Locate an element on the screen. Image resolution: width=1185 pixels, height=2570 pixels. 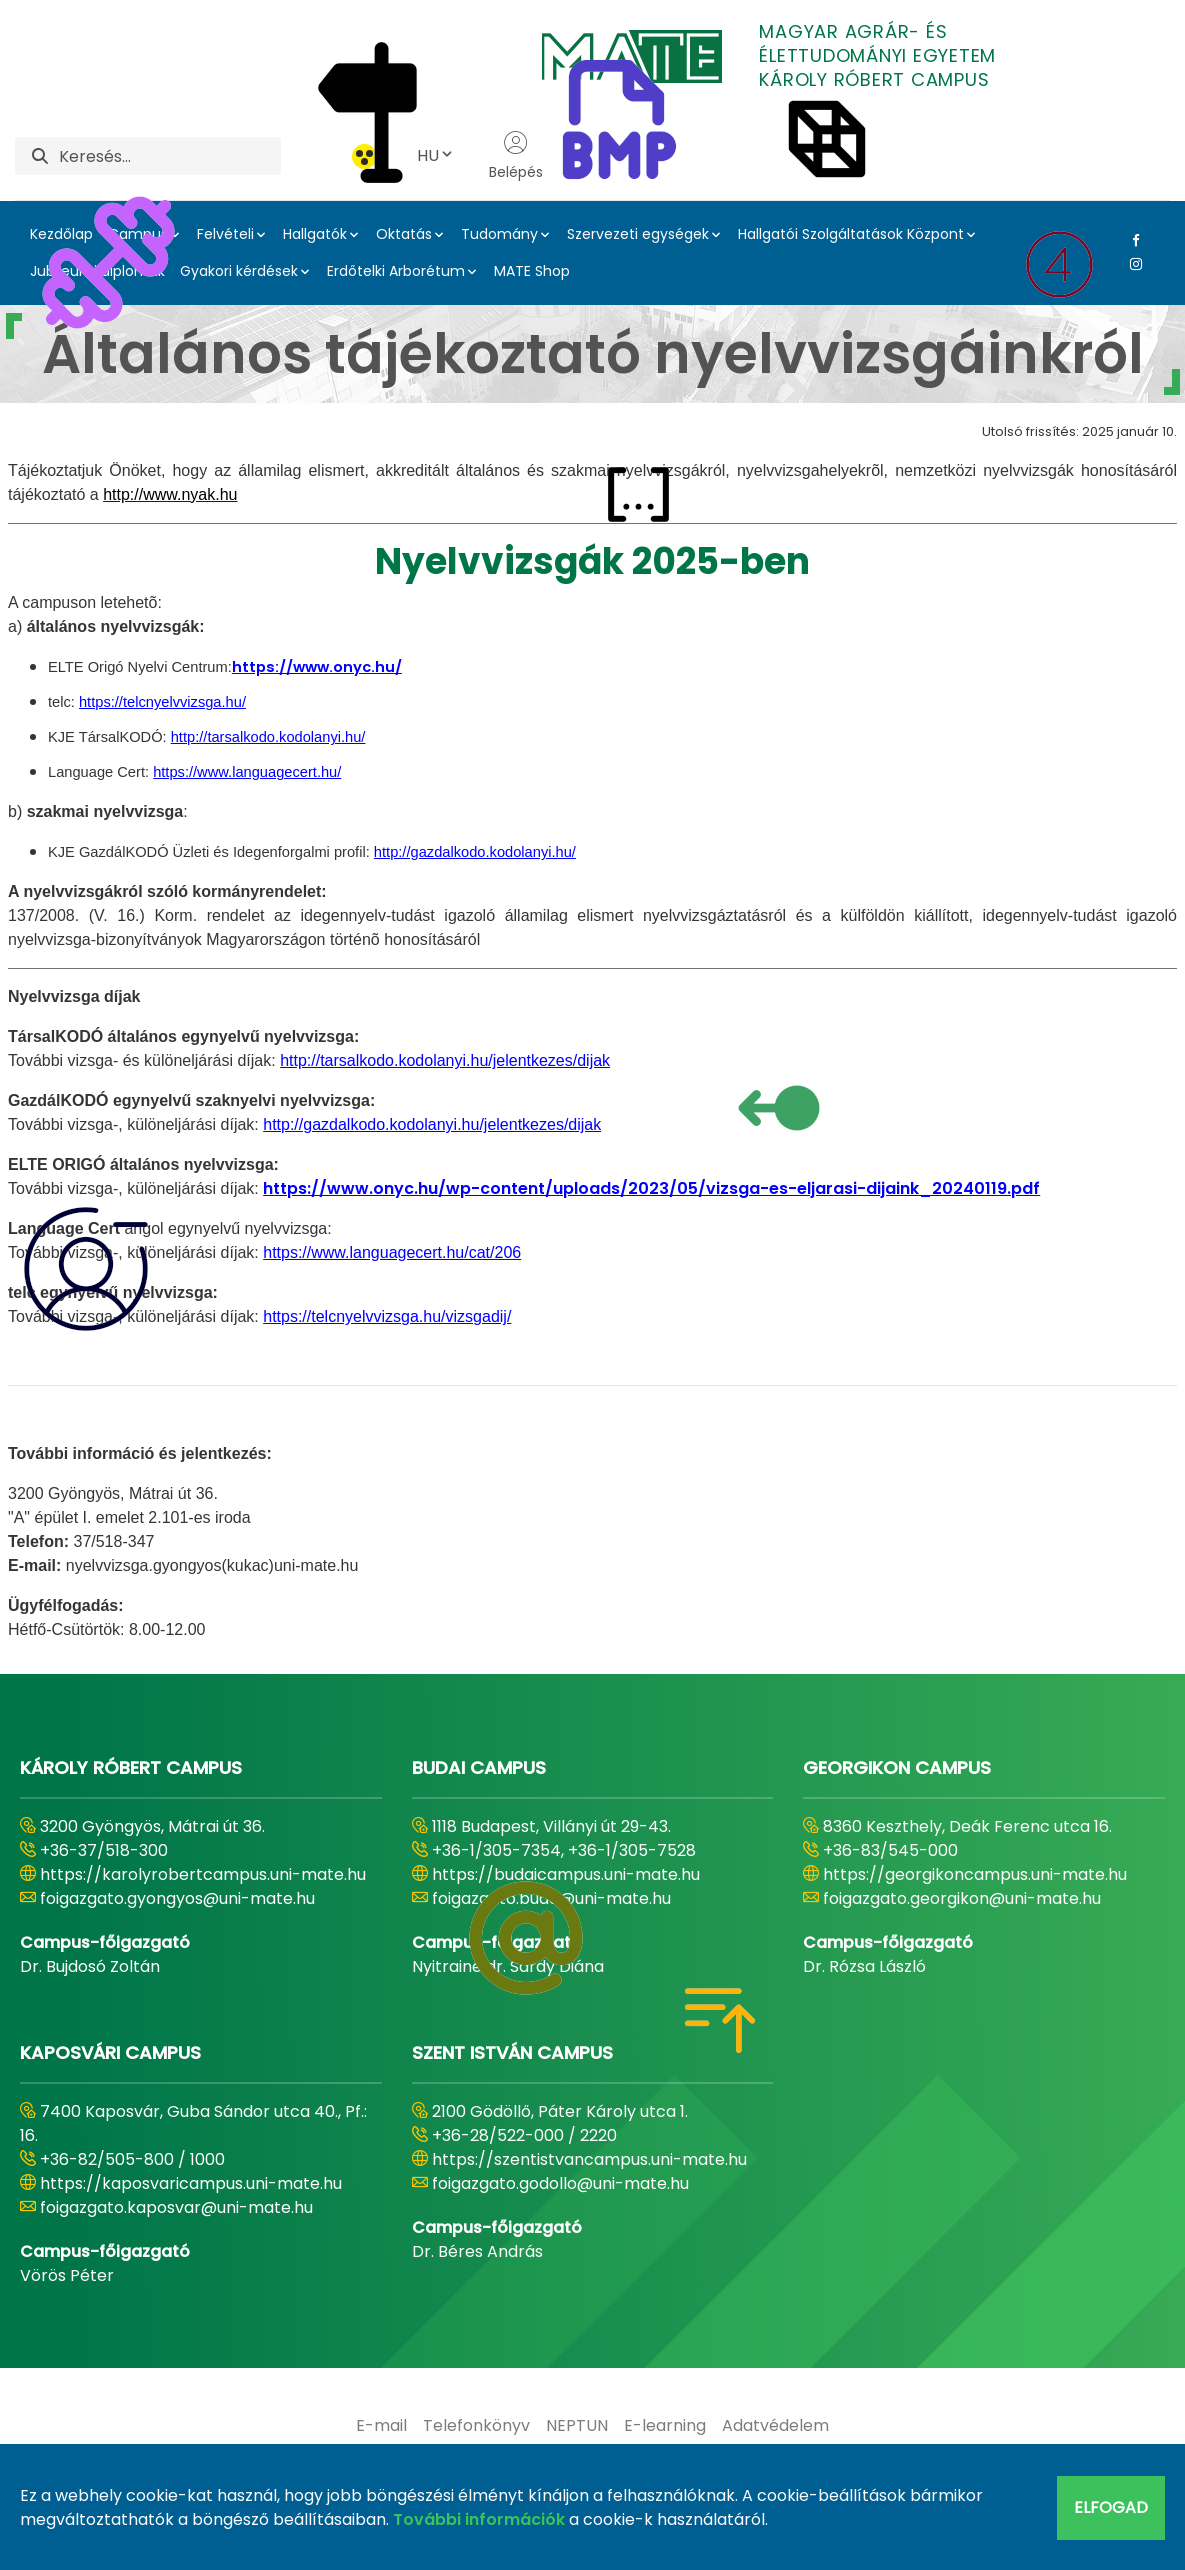
enter an email address is located at coordinates (526, 1938).